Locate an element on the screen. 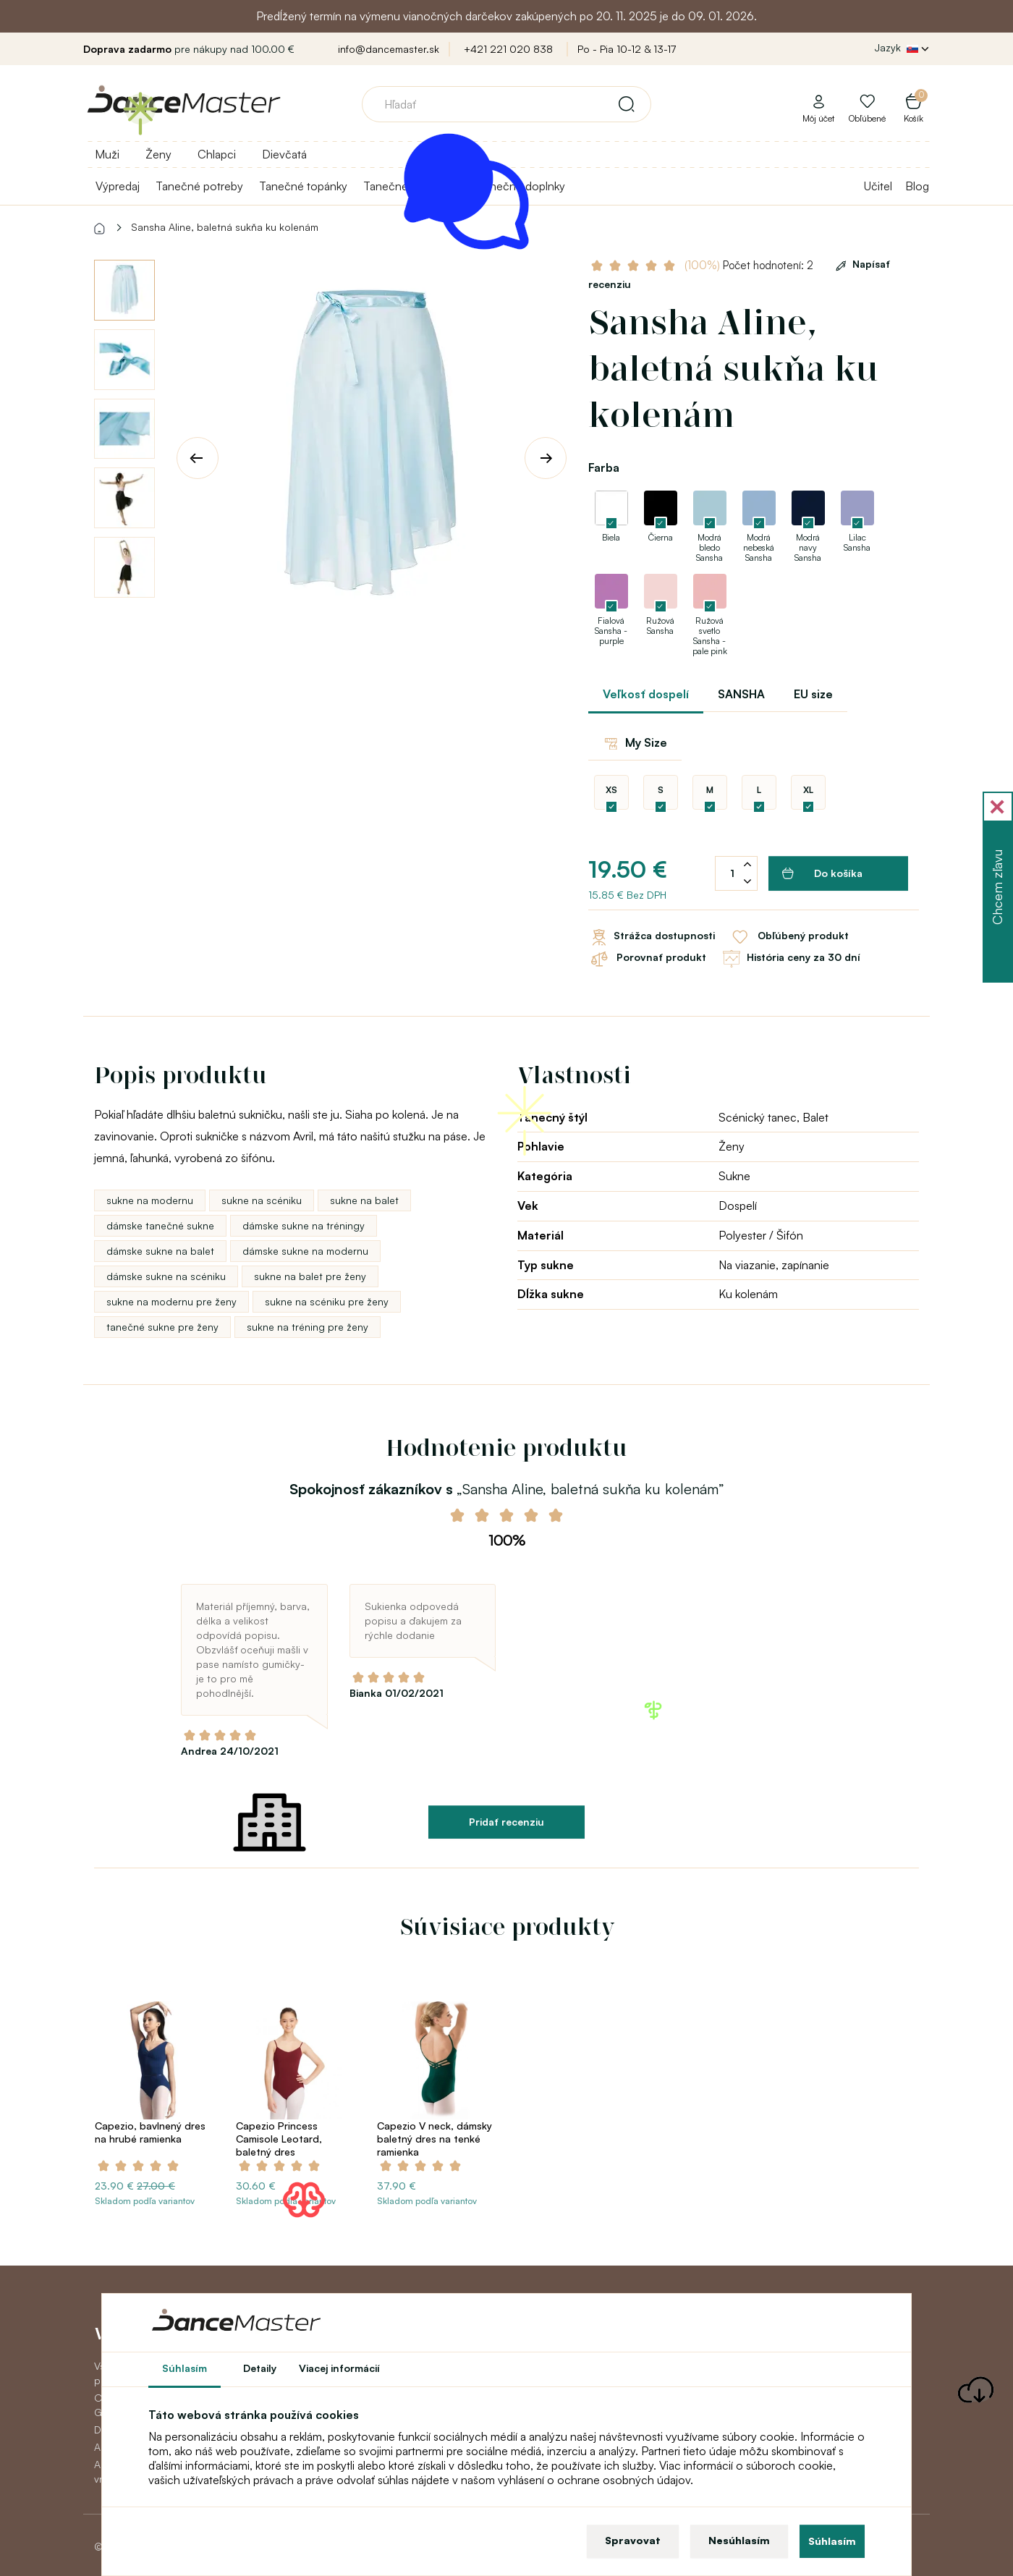  view apartment or residential listings is located at coordinates (269, 1822).